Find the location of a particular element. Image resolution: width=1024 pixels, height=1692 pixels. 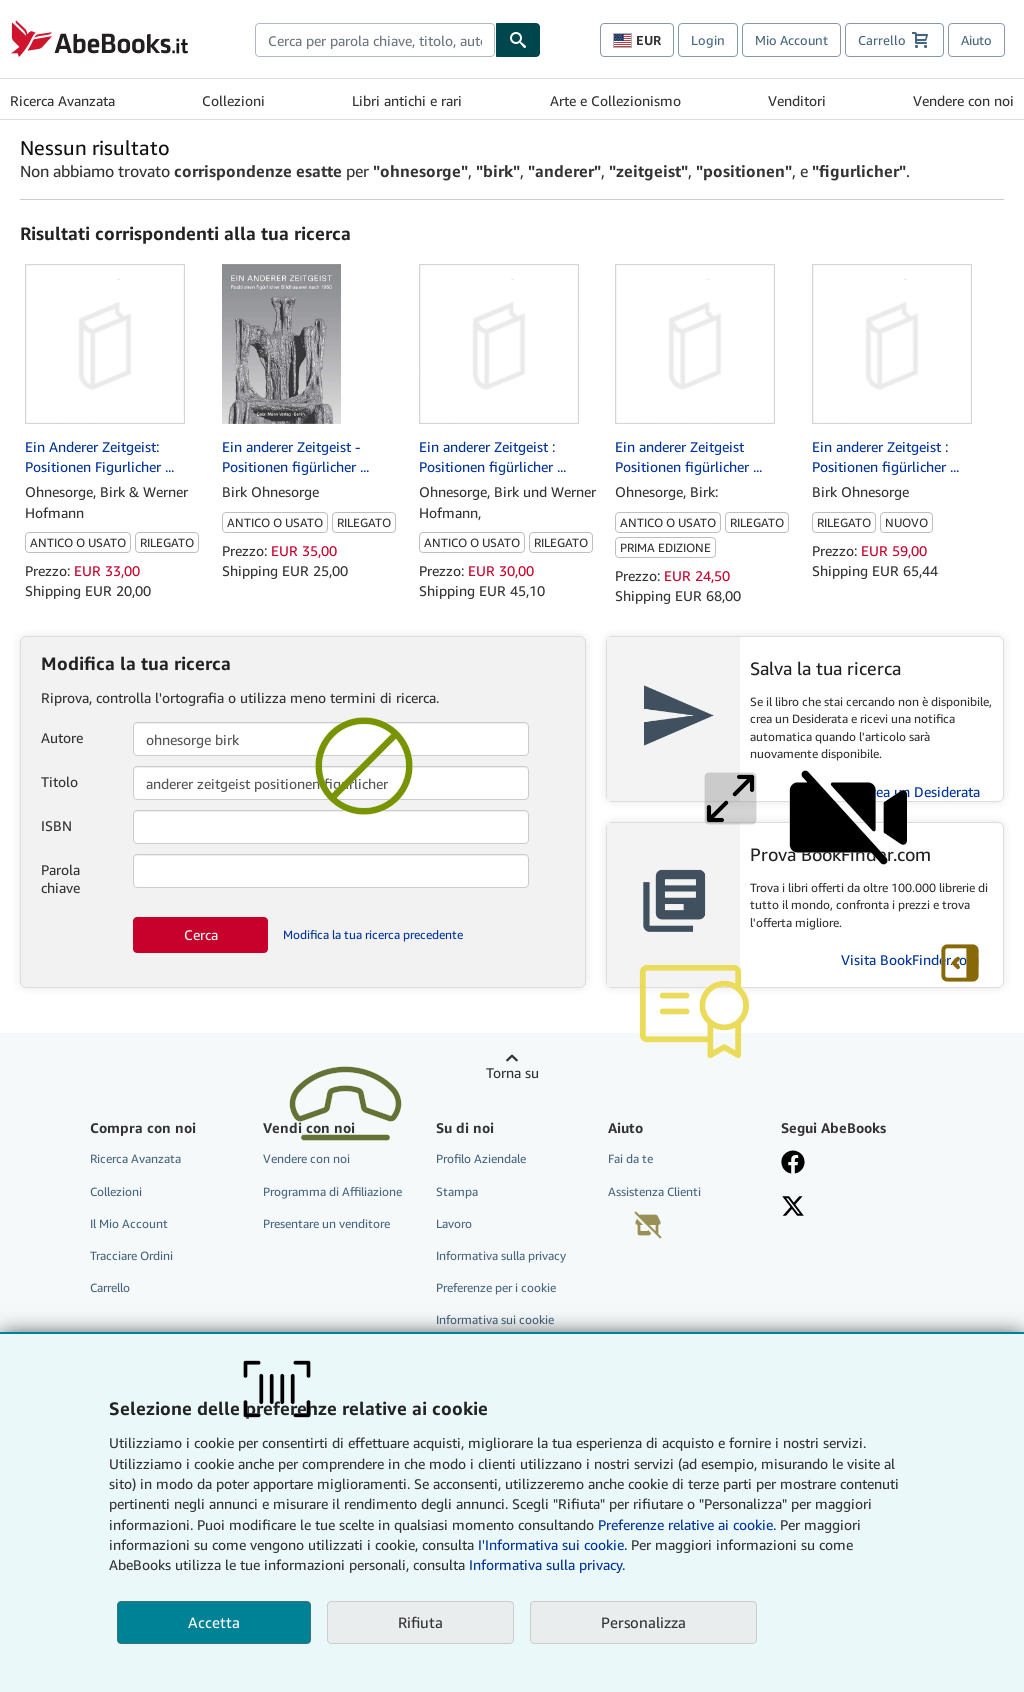

indicates a closed or unavailable shop is located at coordinates (648, 1225).